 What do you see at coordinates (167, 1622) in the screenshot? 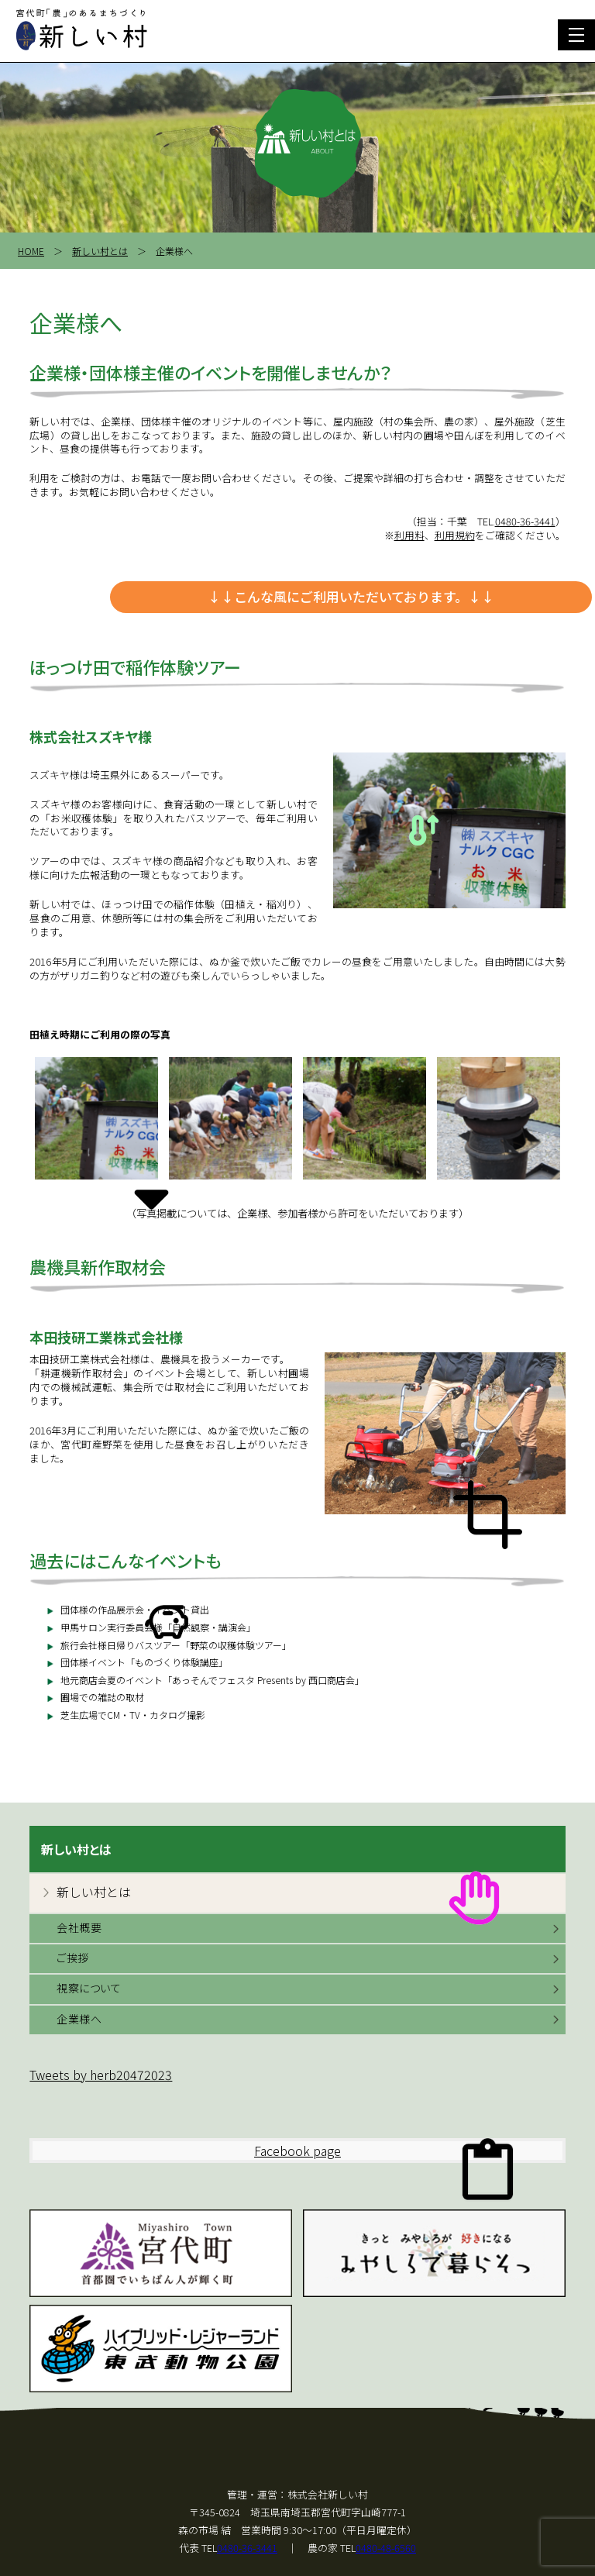
I see `access savings or budget features` at bounding box center [167, 1622].